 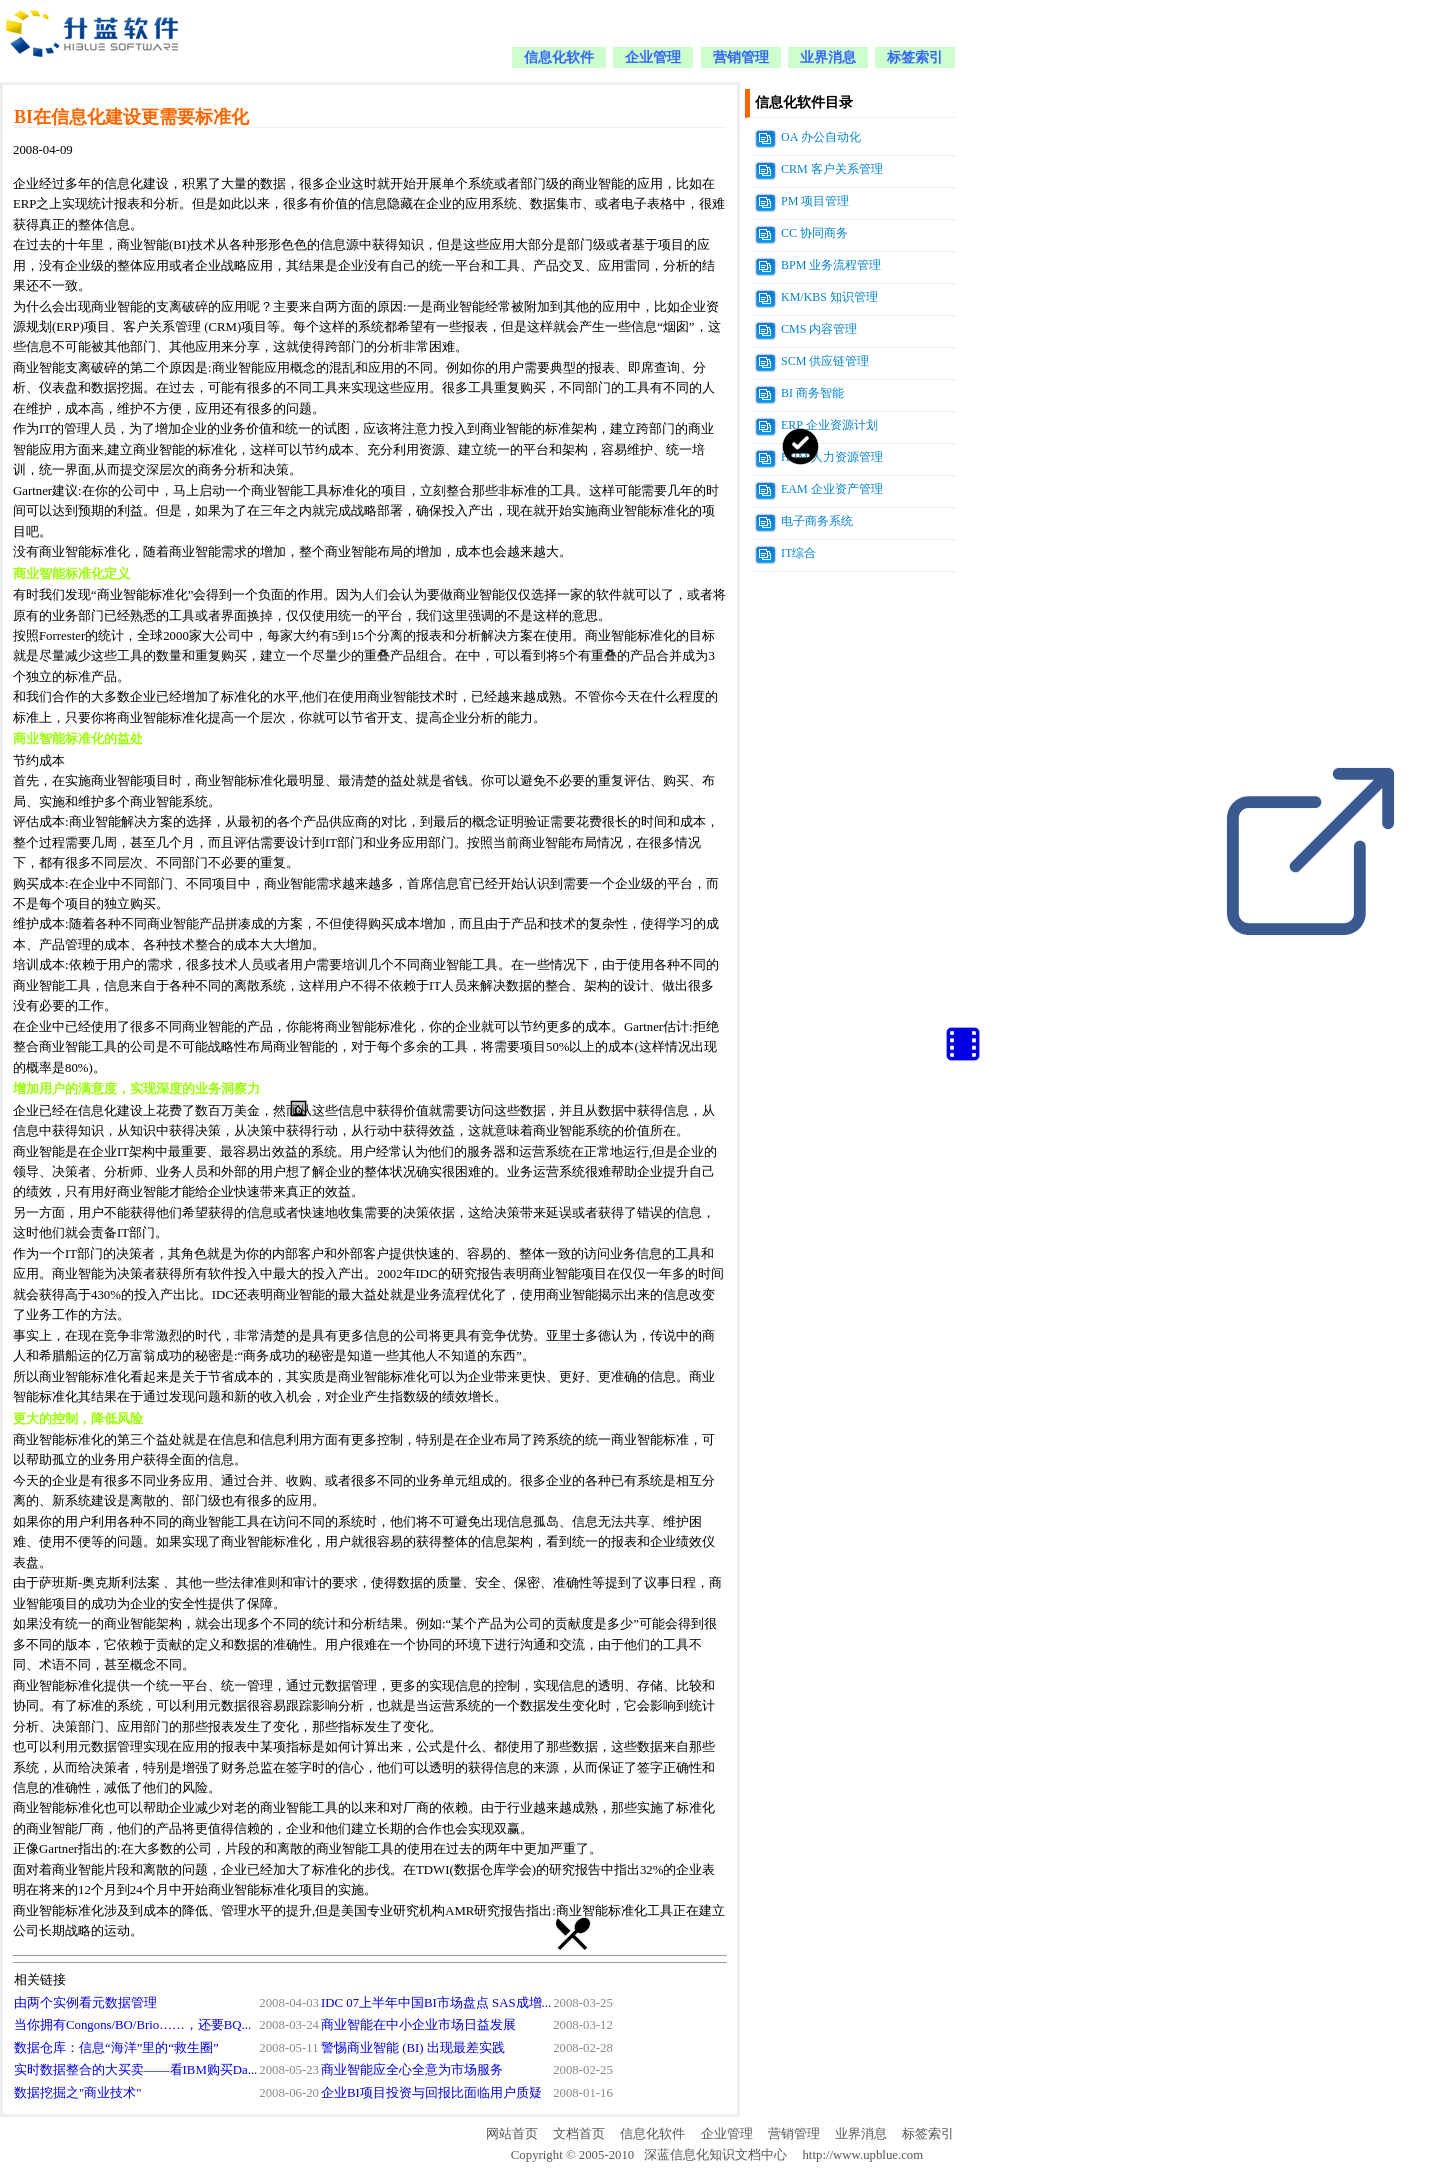 What do you see at coordinates (1310, 851) in the screenshot?
I see `open link in new window` at bounding box center [1310, 851].